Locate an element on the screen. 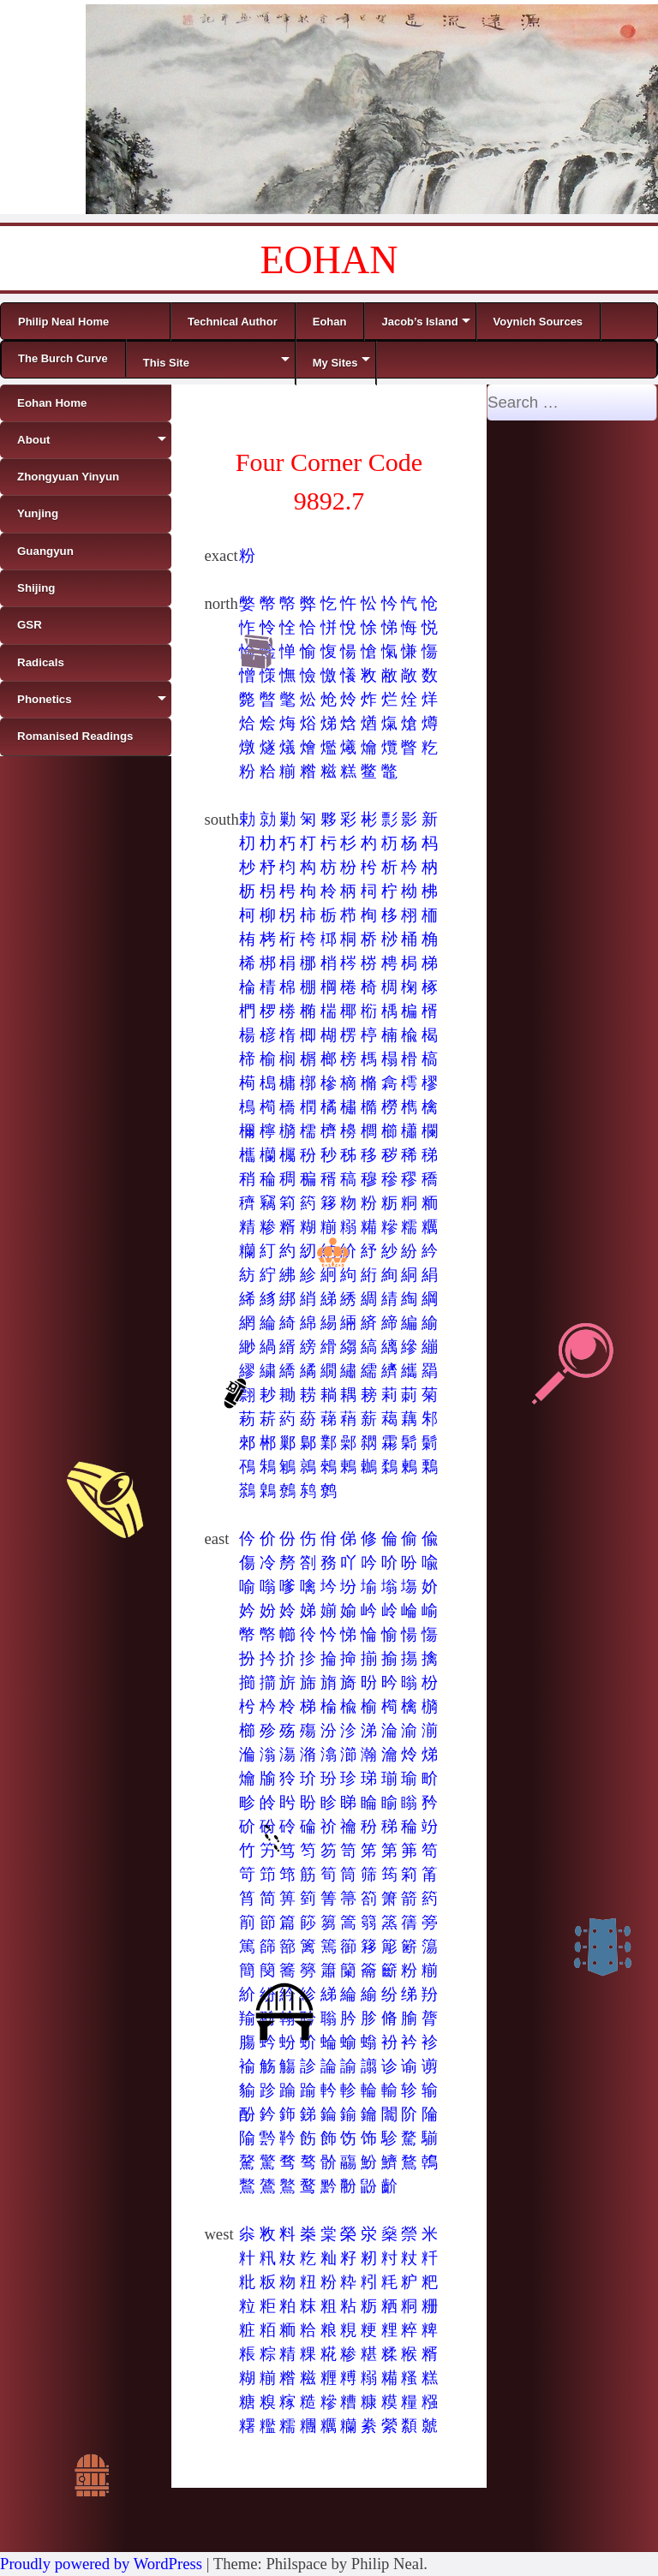 This screenshot has width=658, height=2576. search for items or content is located at coordinates (572, 1364).